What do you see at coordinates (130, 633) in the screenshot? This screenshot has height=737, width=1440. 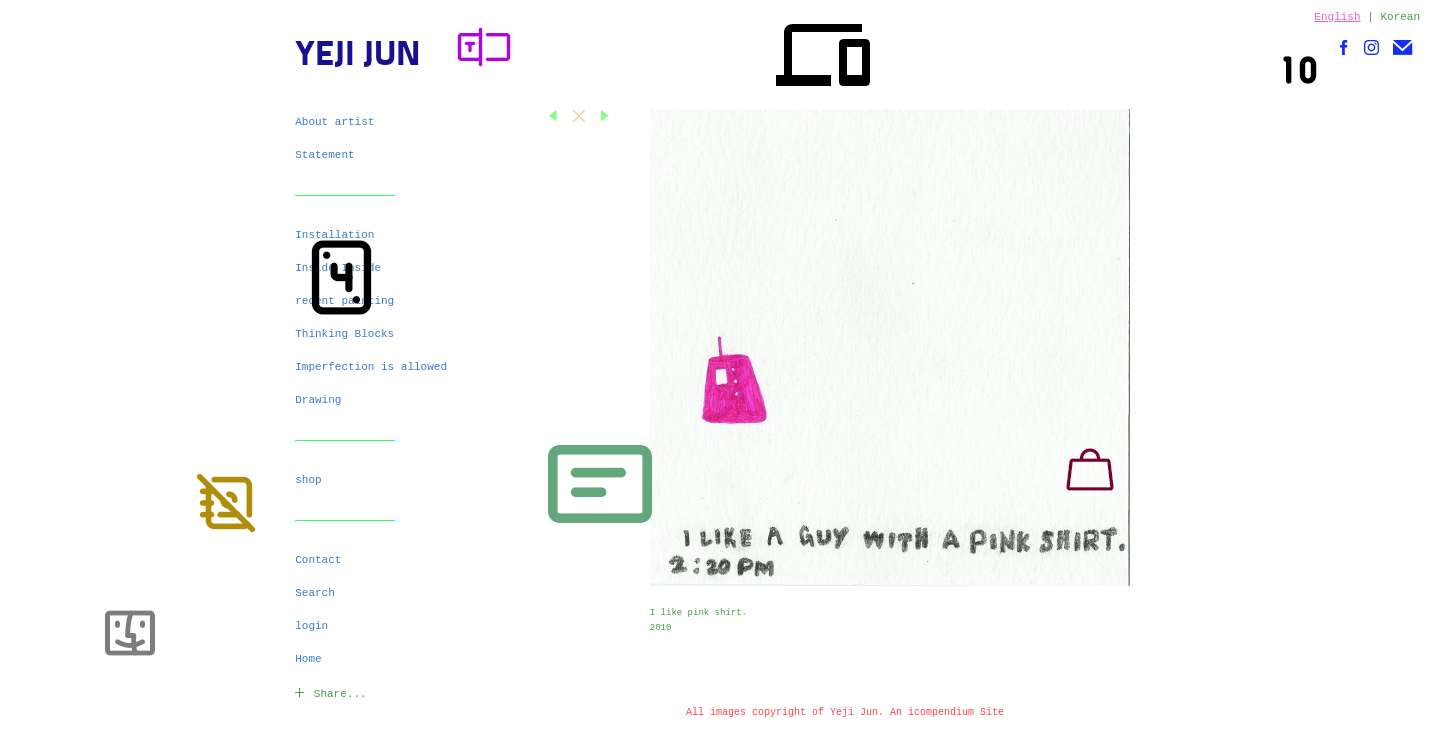 I see `open finder app on mac` at bounding box center [130, 633].